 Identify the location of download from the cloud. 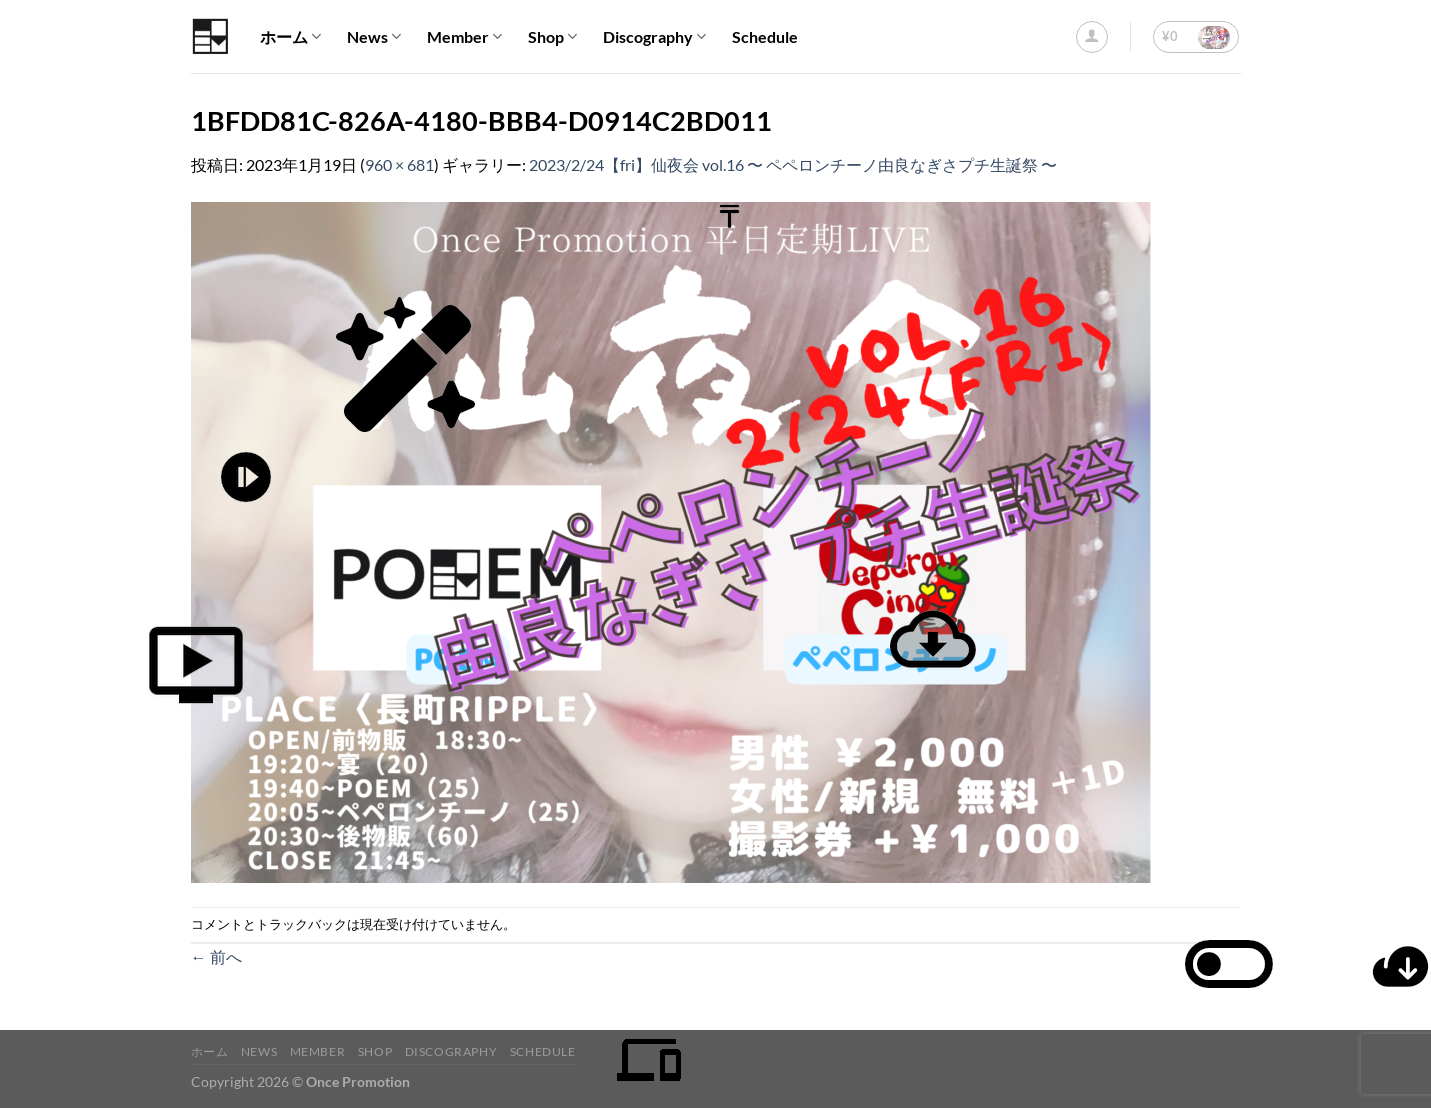
(1400, 966).